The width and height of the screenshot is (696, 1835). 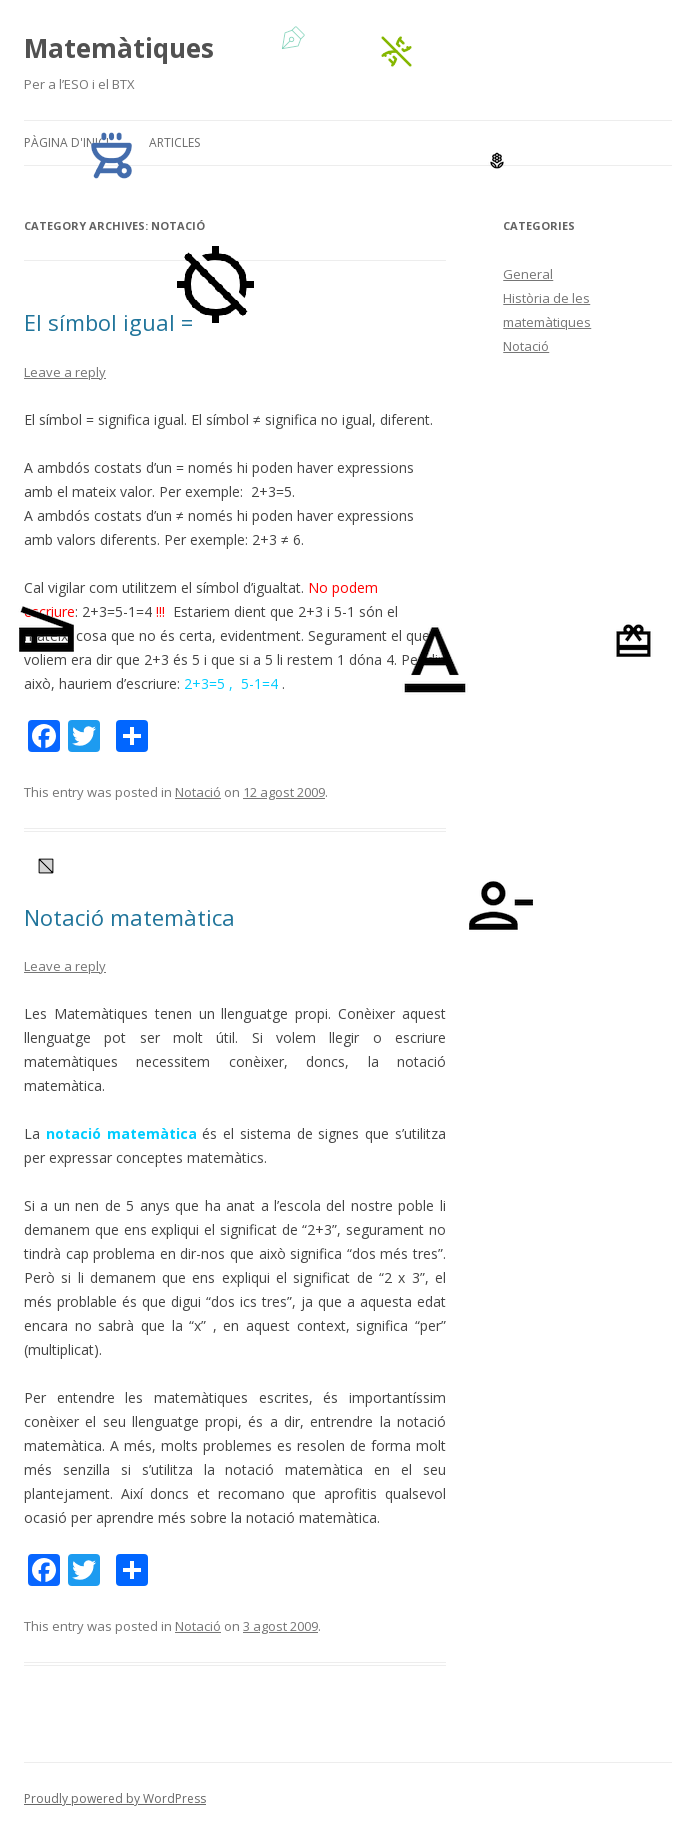 I want to click on scan a document or image, so click(x=46, y=627).